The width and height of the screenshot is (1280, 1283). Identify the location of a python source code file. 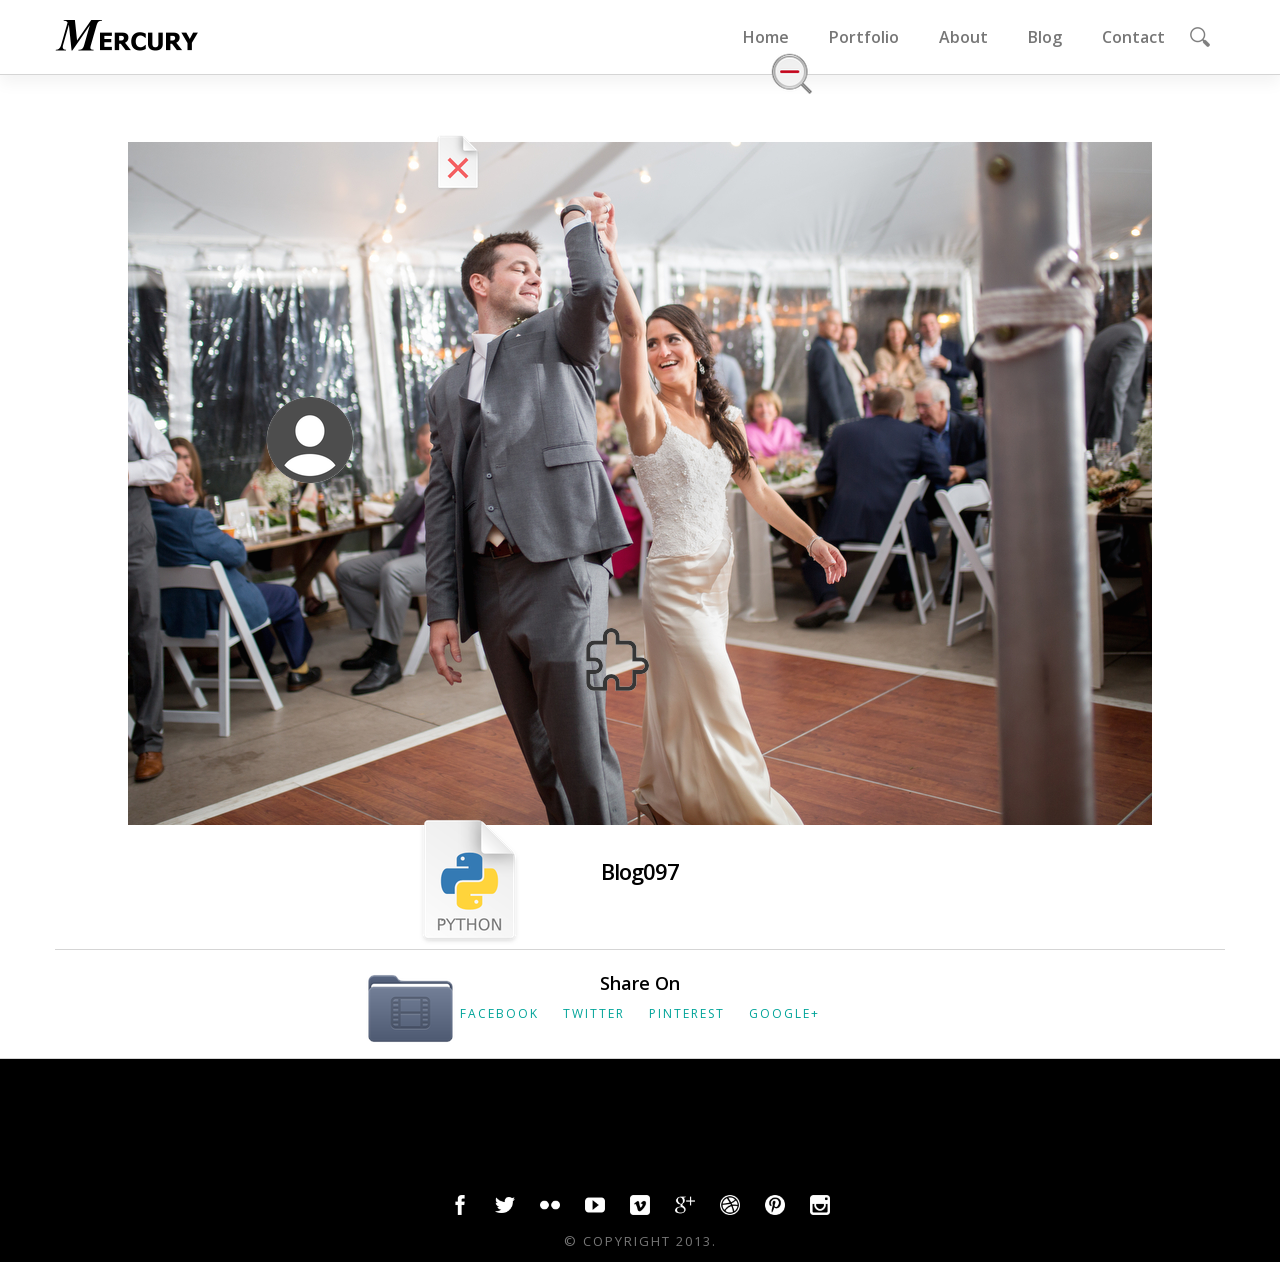
(469, 881).